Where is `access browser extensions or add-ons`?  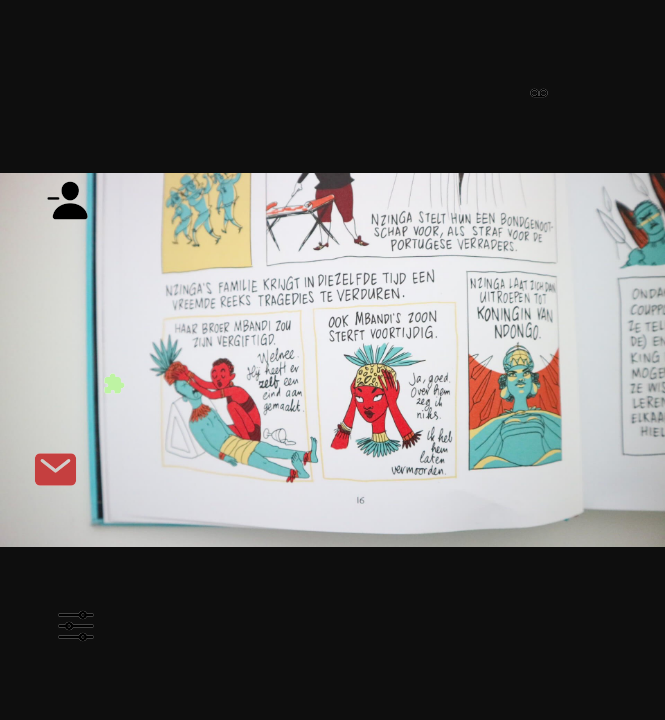
access browser extensions or add-ons is located at coordinates (114, 383).